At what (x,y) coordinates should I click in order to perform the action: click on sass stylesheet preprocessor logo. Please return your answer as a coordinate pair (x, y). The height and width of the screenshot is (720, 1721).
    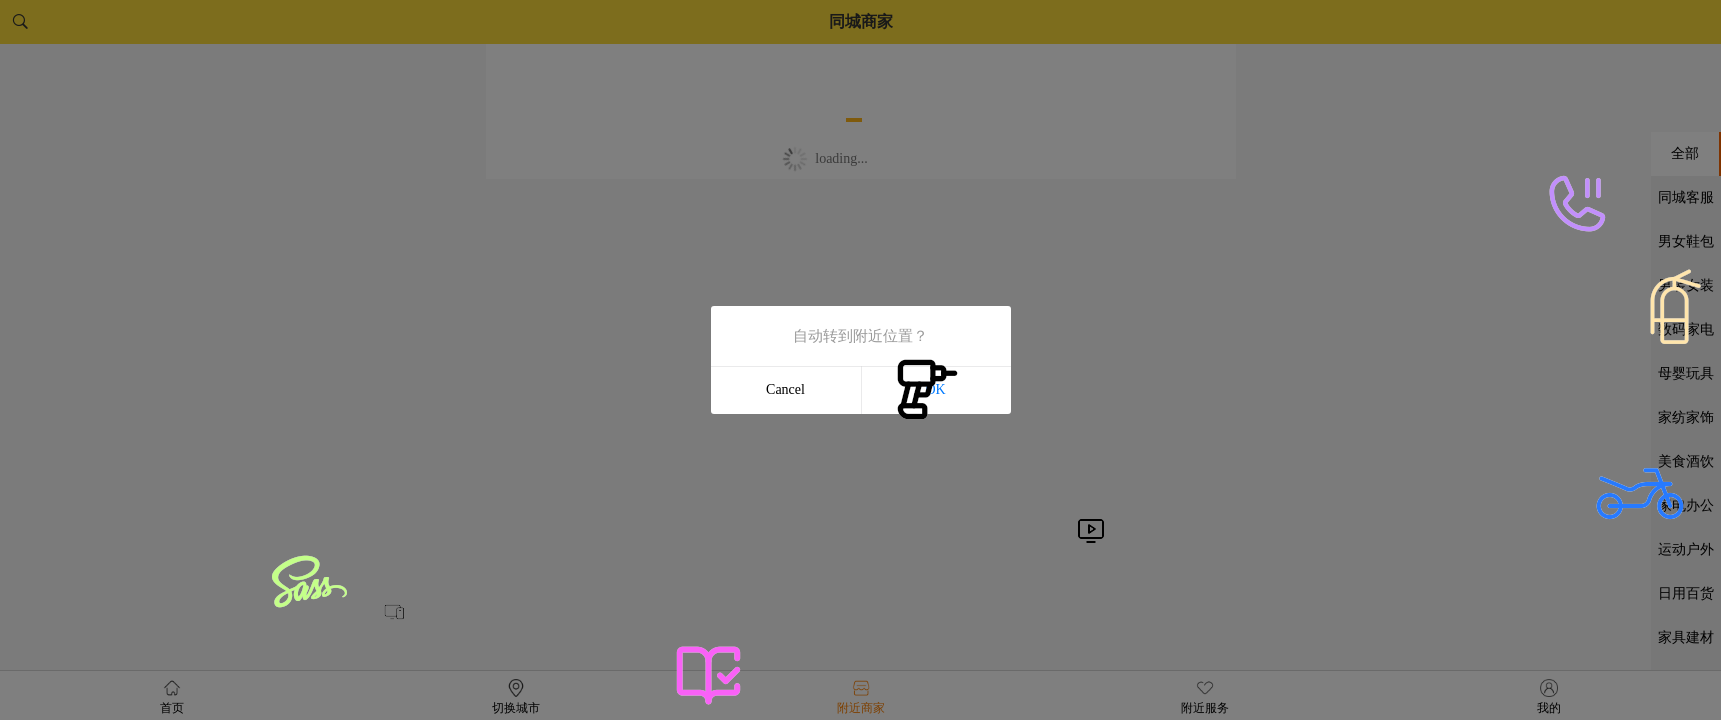
    Looking at the image, I should click on (309, 581).